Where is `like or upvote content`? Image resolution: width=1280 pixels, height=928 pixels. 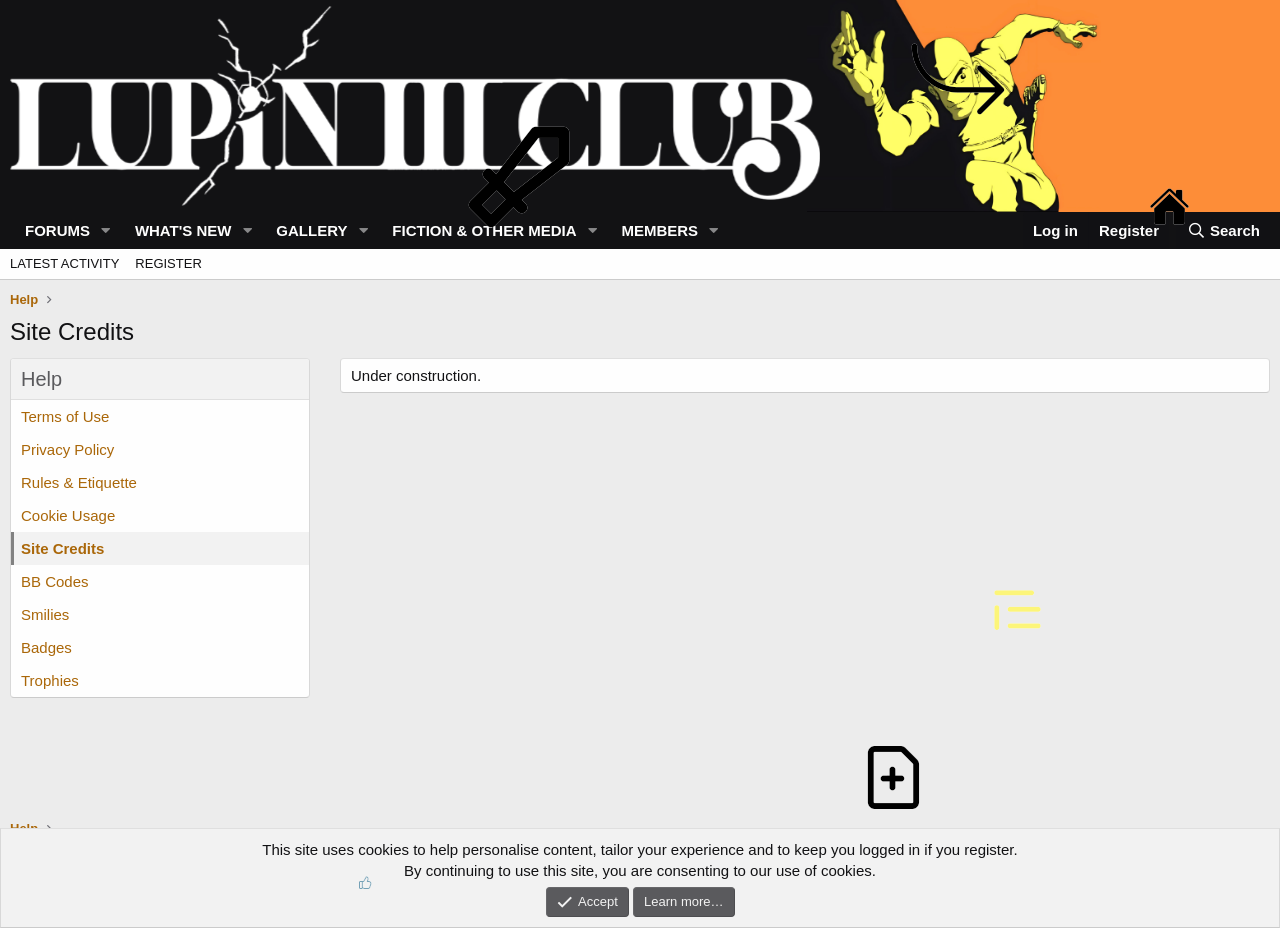
like or upvote content is located at coordinates (365, 883).